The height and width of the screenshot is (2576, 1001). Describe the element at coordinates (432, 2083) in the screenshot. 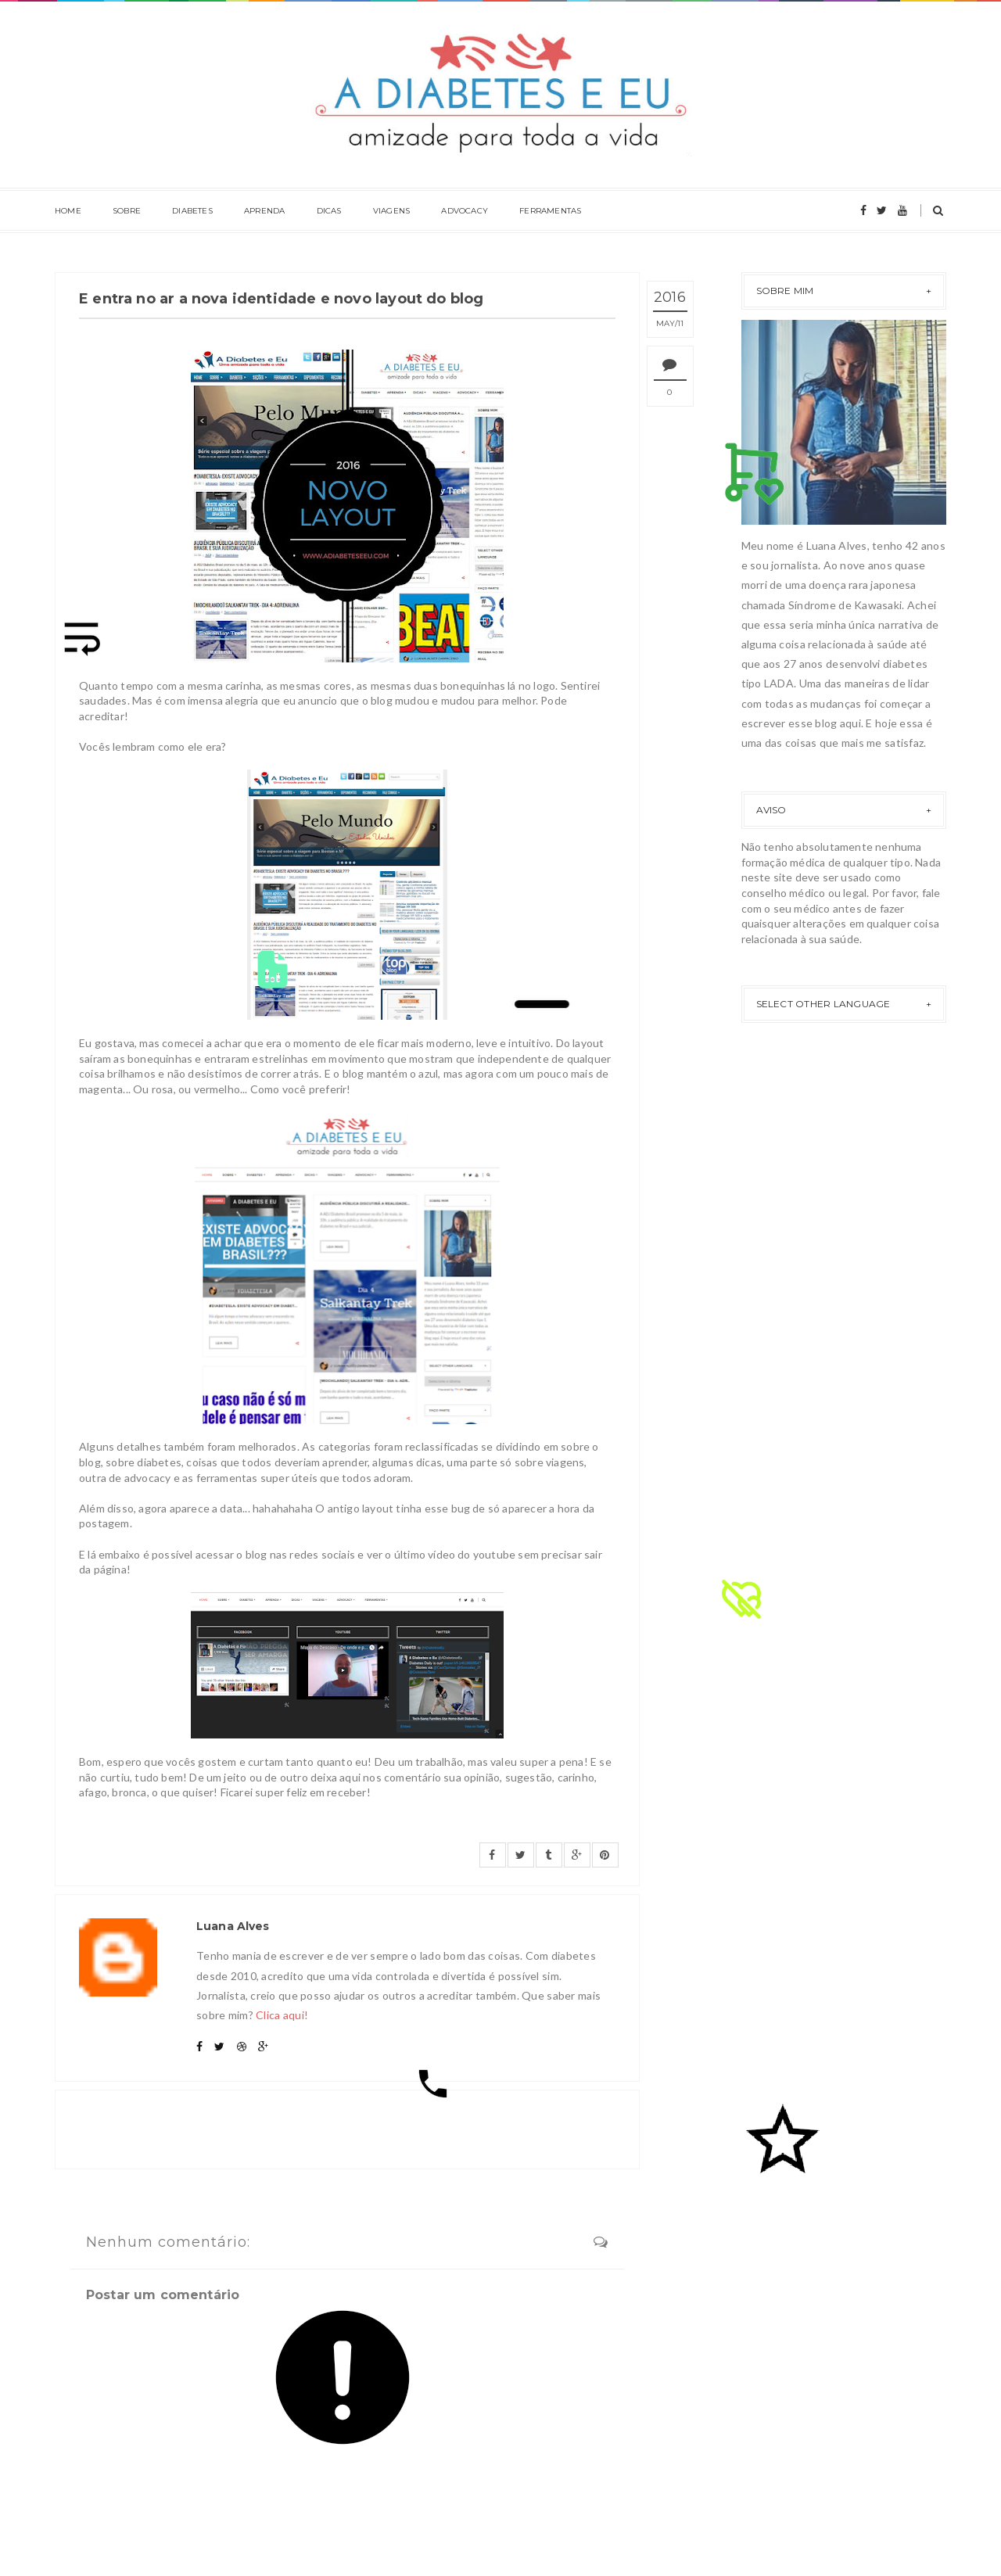

I see `make a phone call` at that location.